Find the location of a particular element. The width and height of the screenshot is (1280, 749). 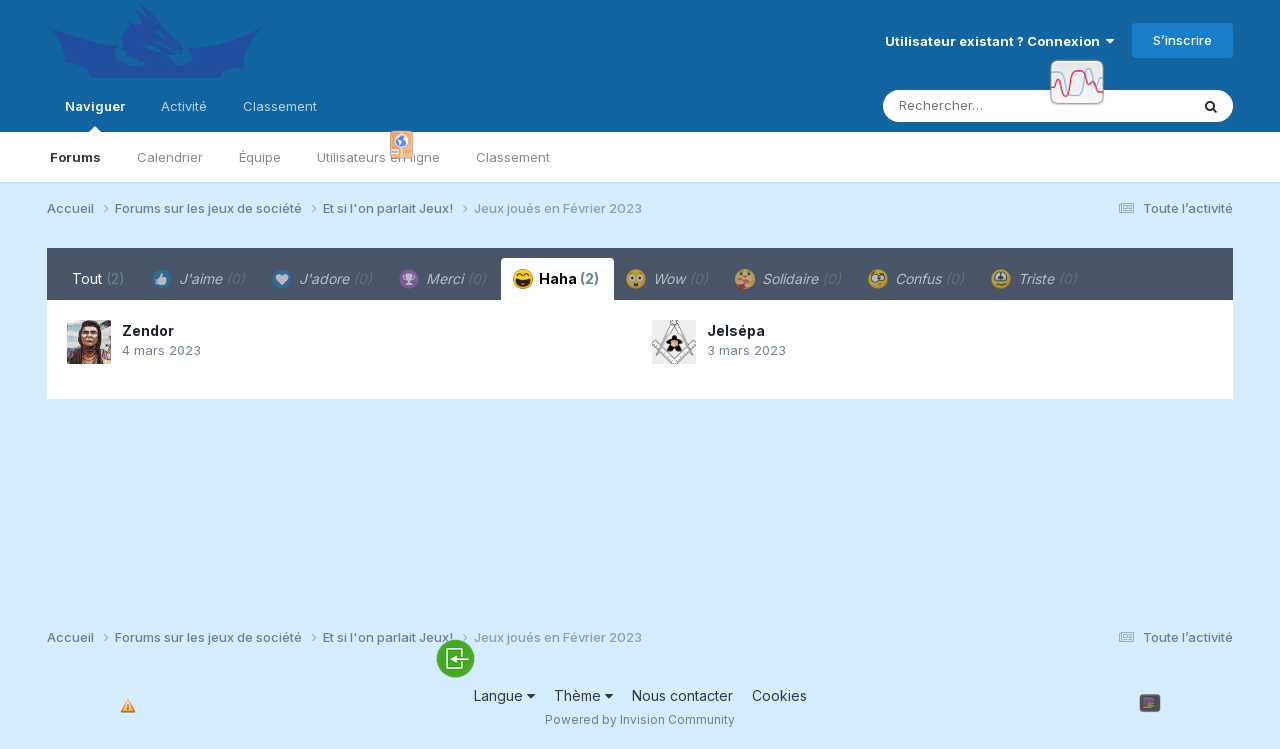

indicates a warning or caution state is located at coordinates (128, 706).